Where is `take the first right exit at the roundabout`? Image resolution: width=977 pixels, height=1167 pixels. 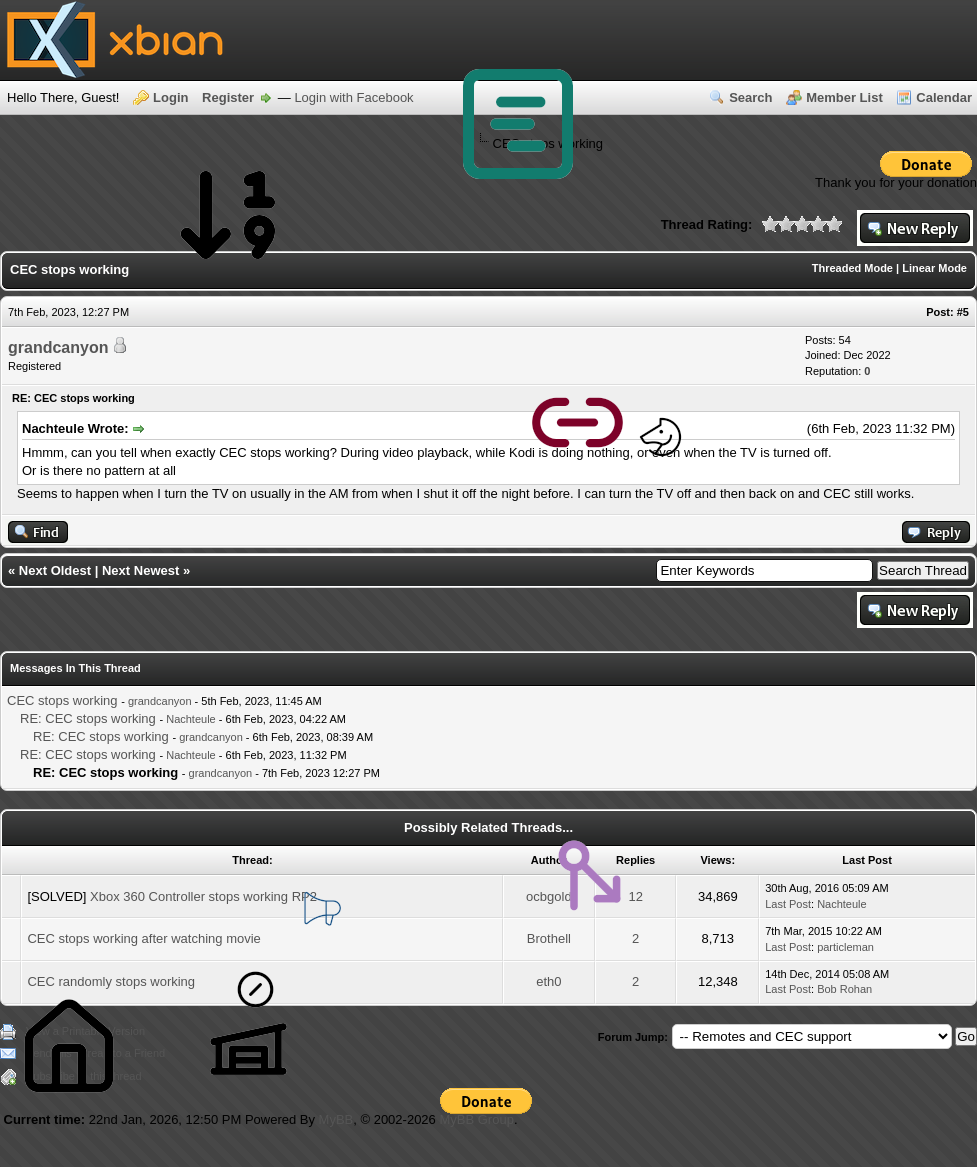
take the first right exit at the roundabout is located at coordinates (589, 875).